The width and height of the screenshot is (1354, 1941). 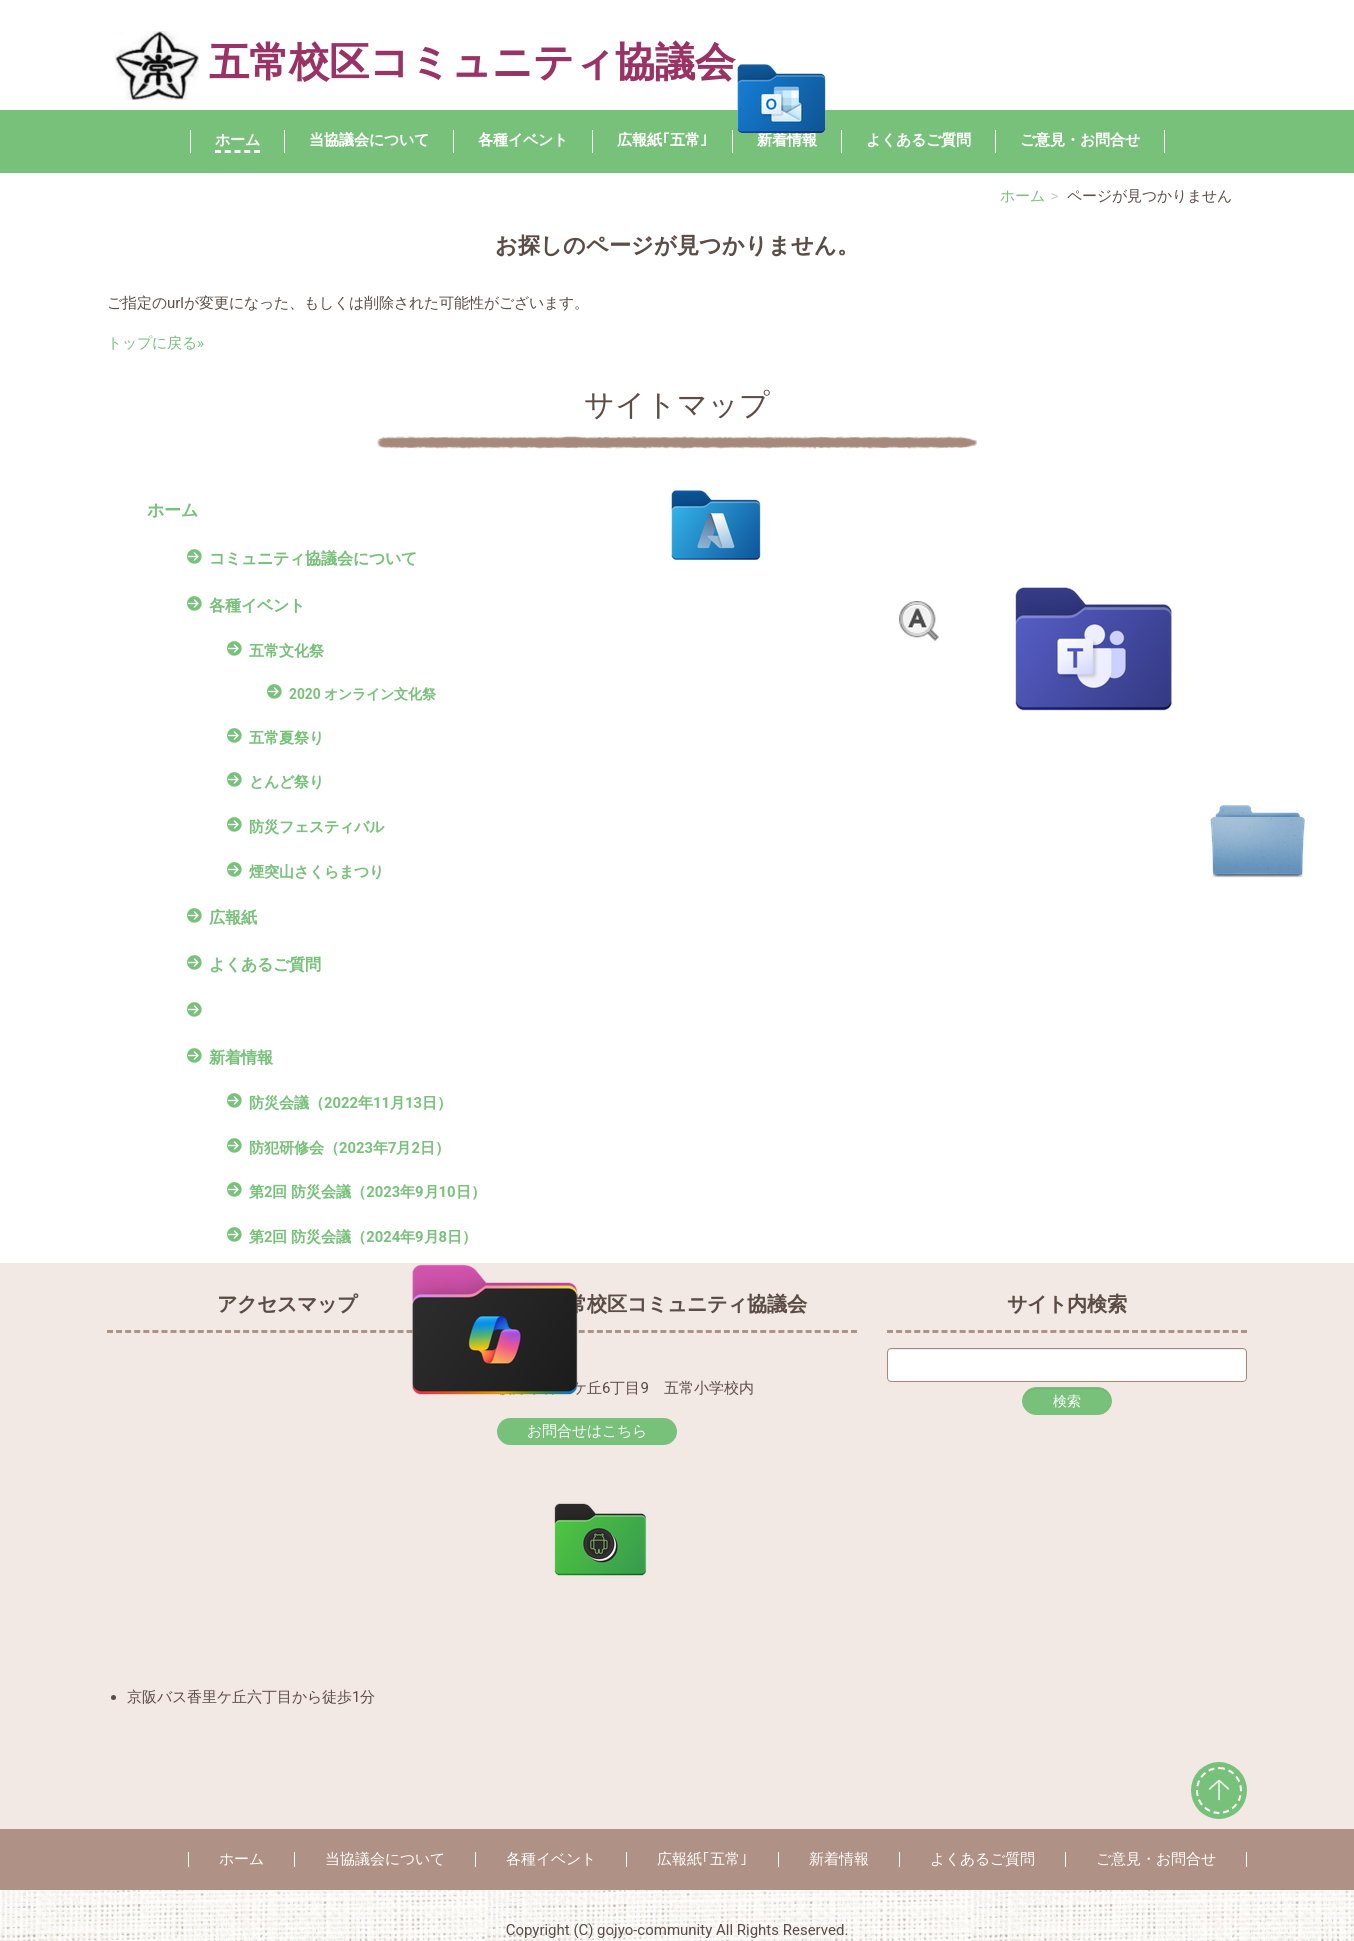 I want to click on open microsoft azure project folder, so click(x=715, y=527).